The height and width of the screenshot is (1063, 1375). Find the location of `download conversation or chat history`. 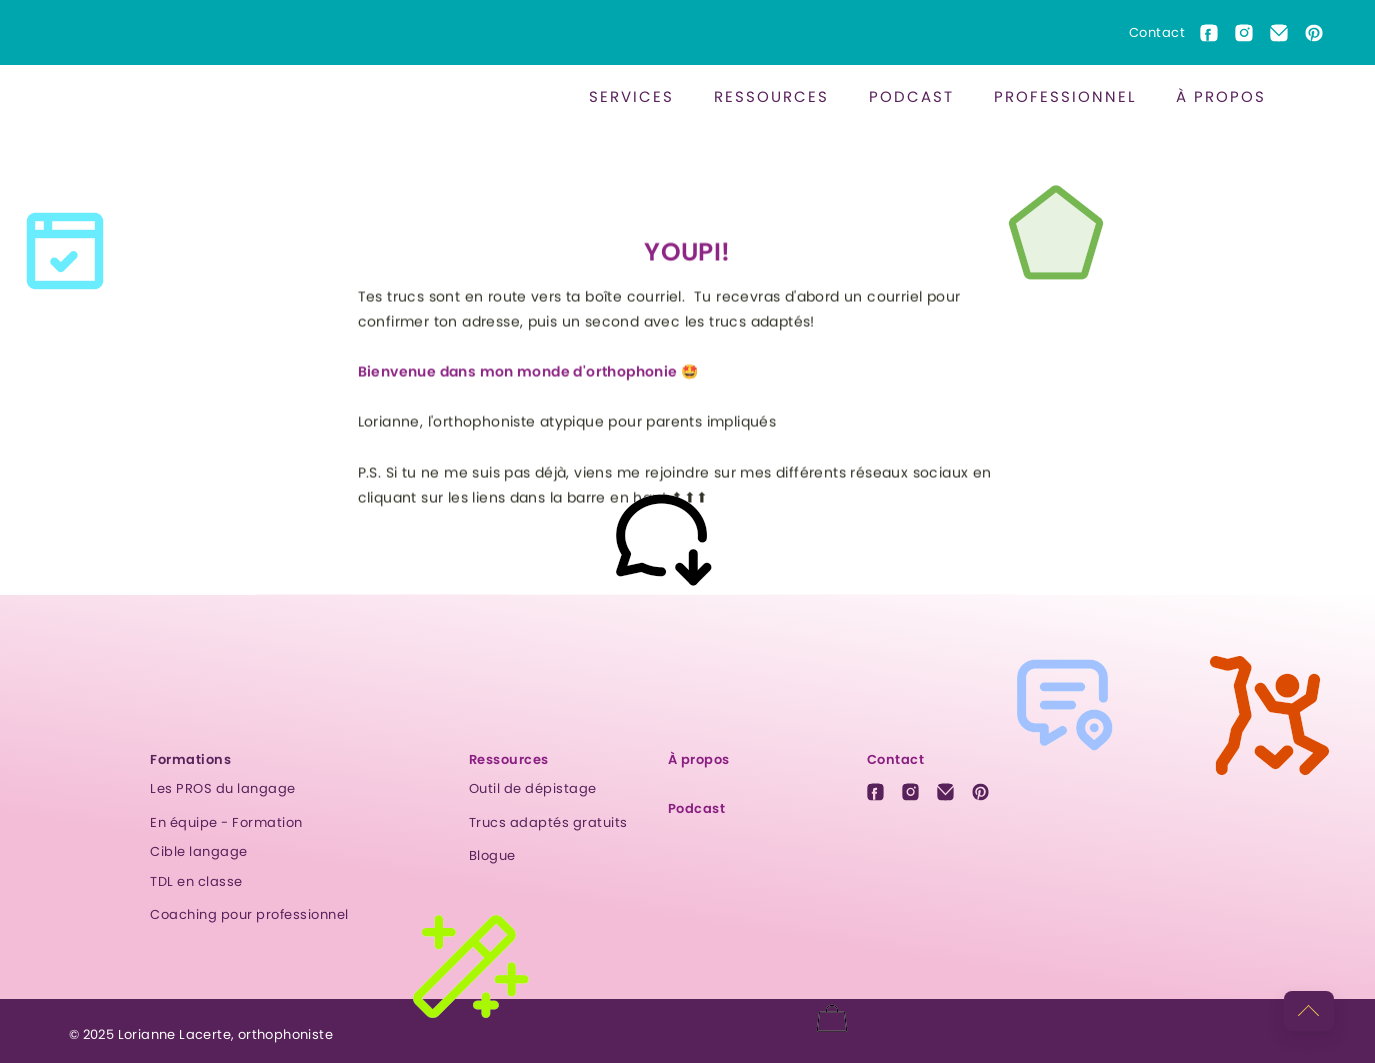

download conversation or chat history is located at coordinates (661, 535).